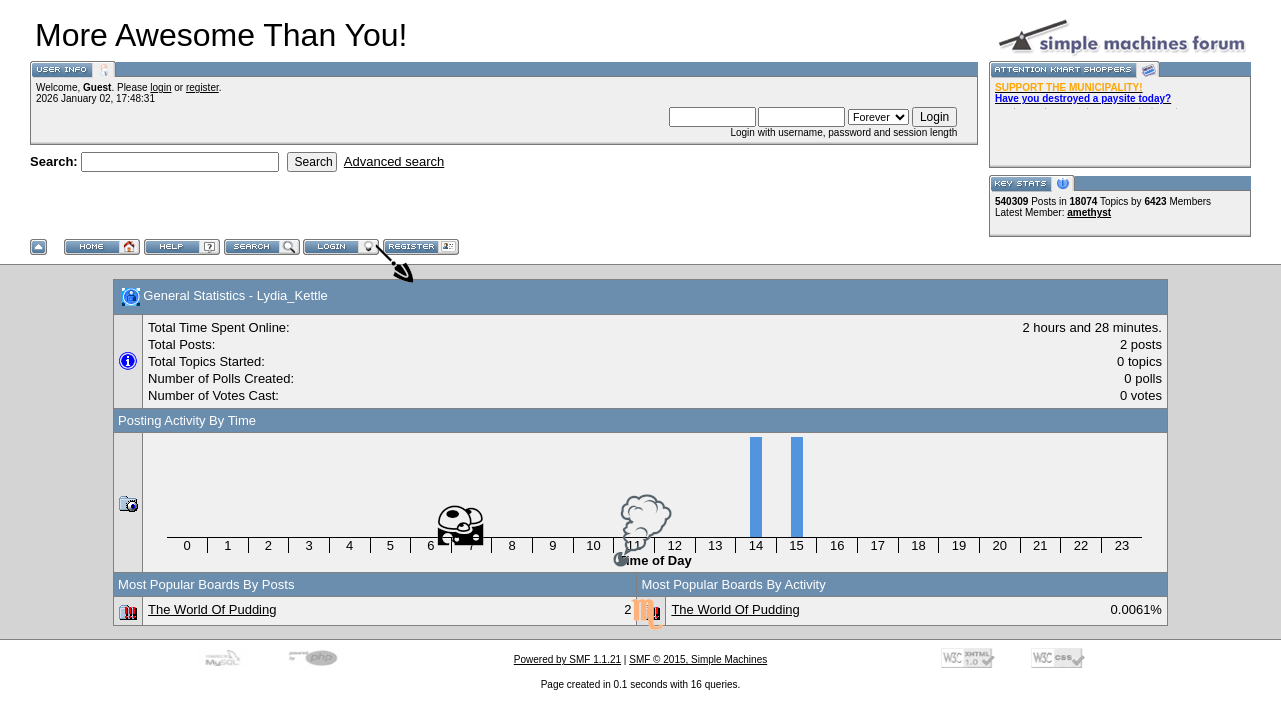 This screenshot has width=1281, height=720. I want to click on view scorpio zodiac sign, so click(647, 615).